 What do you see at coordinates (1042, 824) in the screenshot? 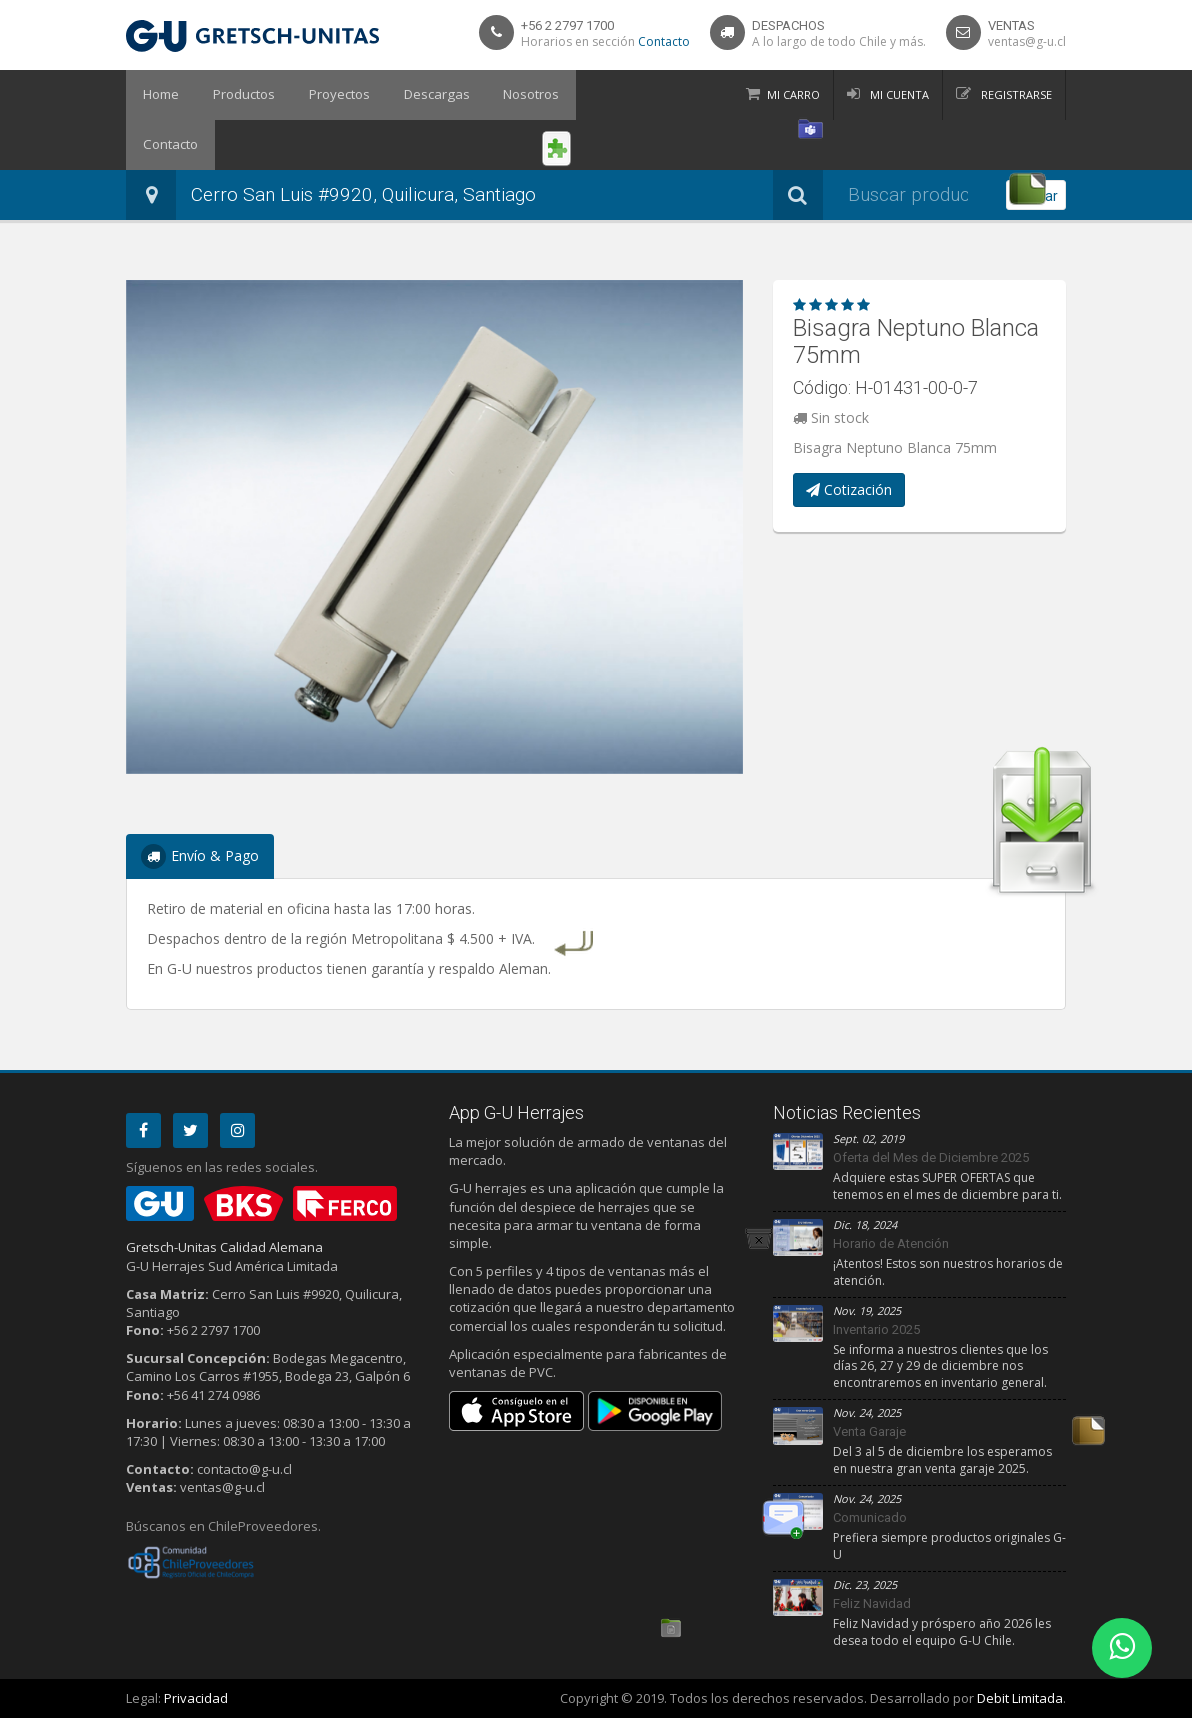
I see `save the current document` at bounding box center [1042, 824].